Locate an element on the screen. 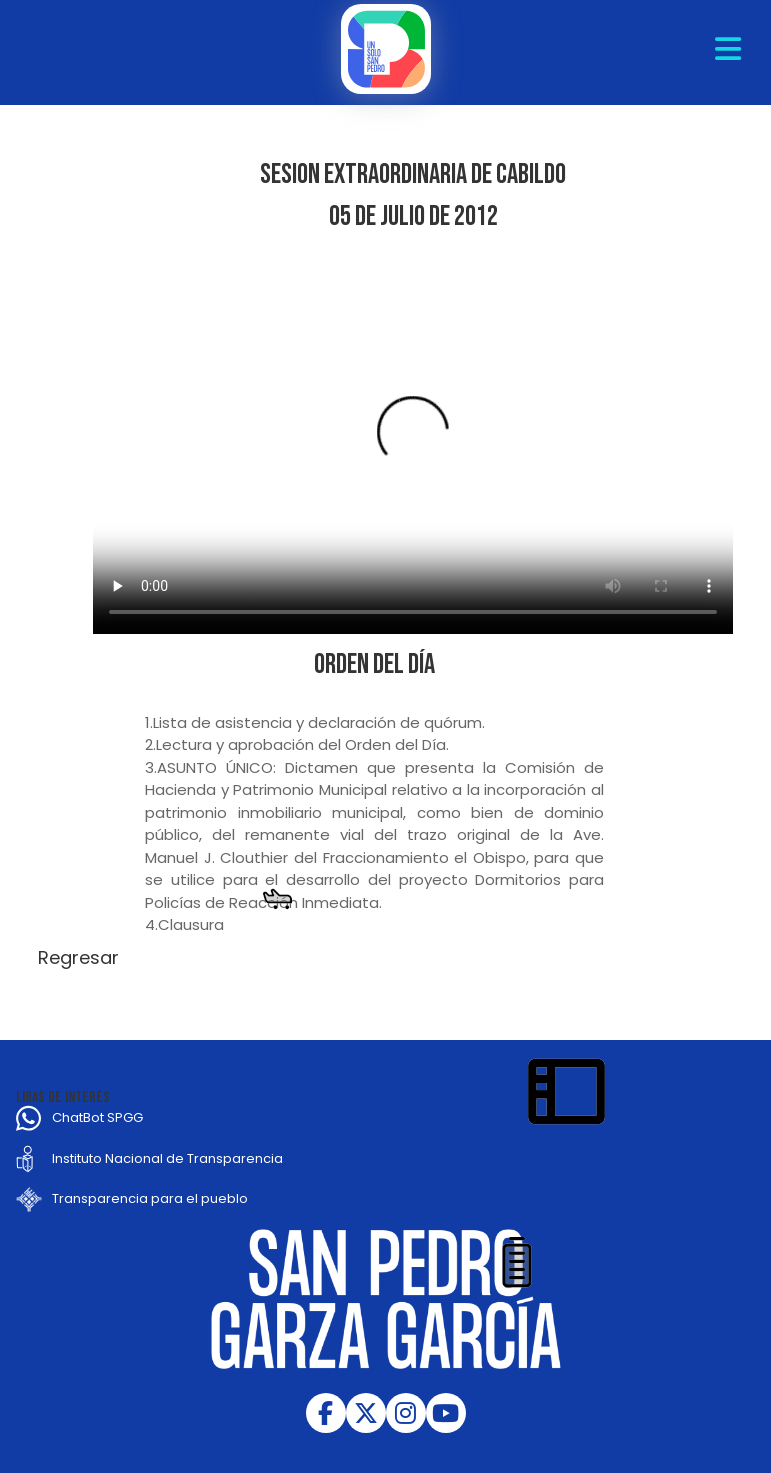  indicates battery is fully charged is located at coordinates (517, 1263).